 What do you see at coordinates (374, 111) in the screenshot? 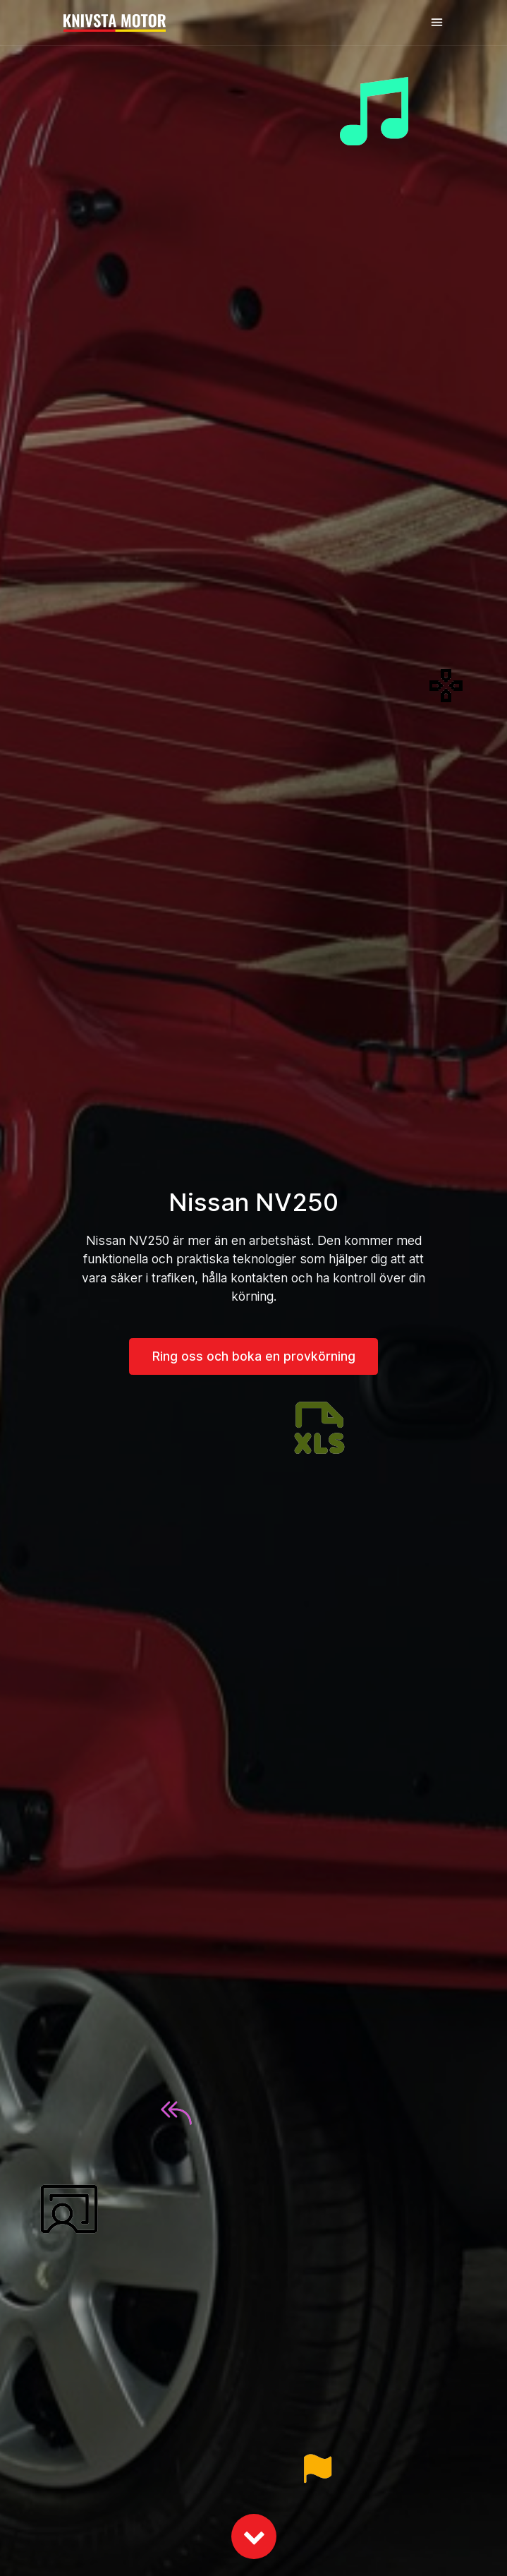
I see `access music library or player` at bounding box center [374, 111].